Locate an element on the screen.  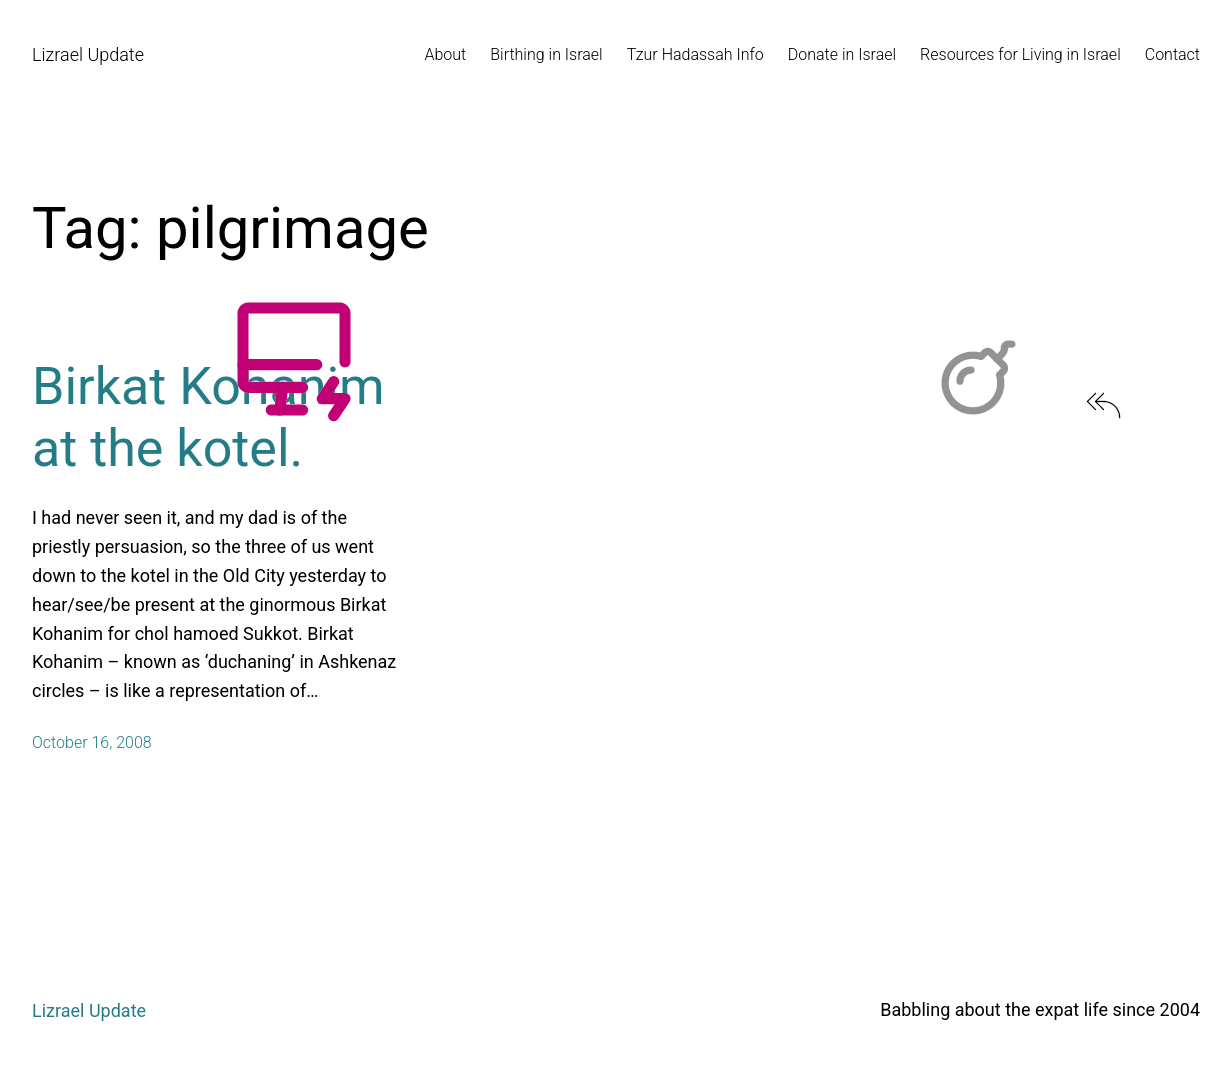
reply all to a message or email is located at coordinates (1103, 405).